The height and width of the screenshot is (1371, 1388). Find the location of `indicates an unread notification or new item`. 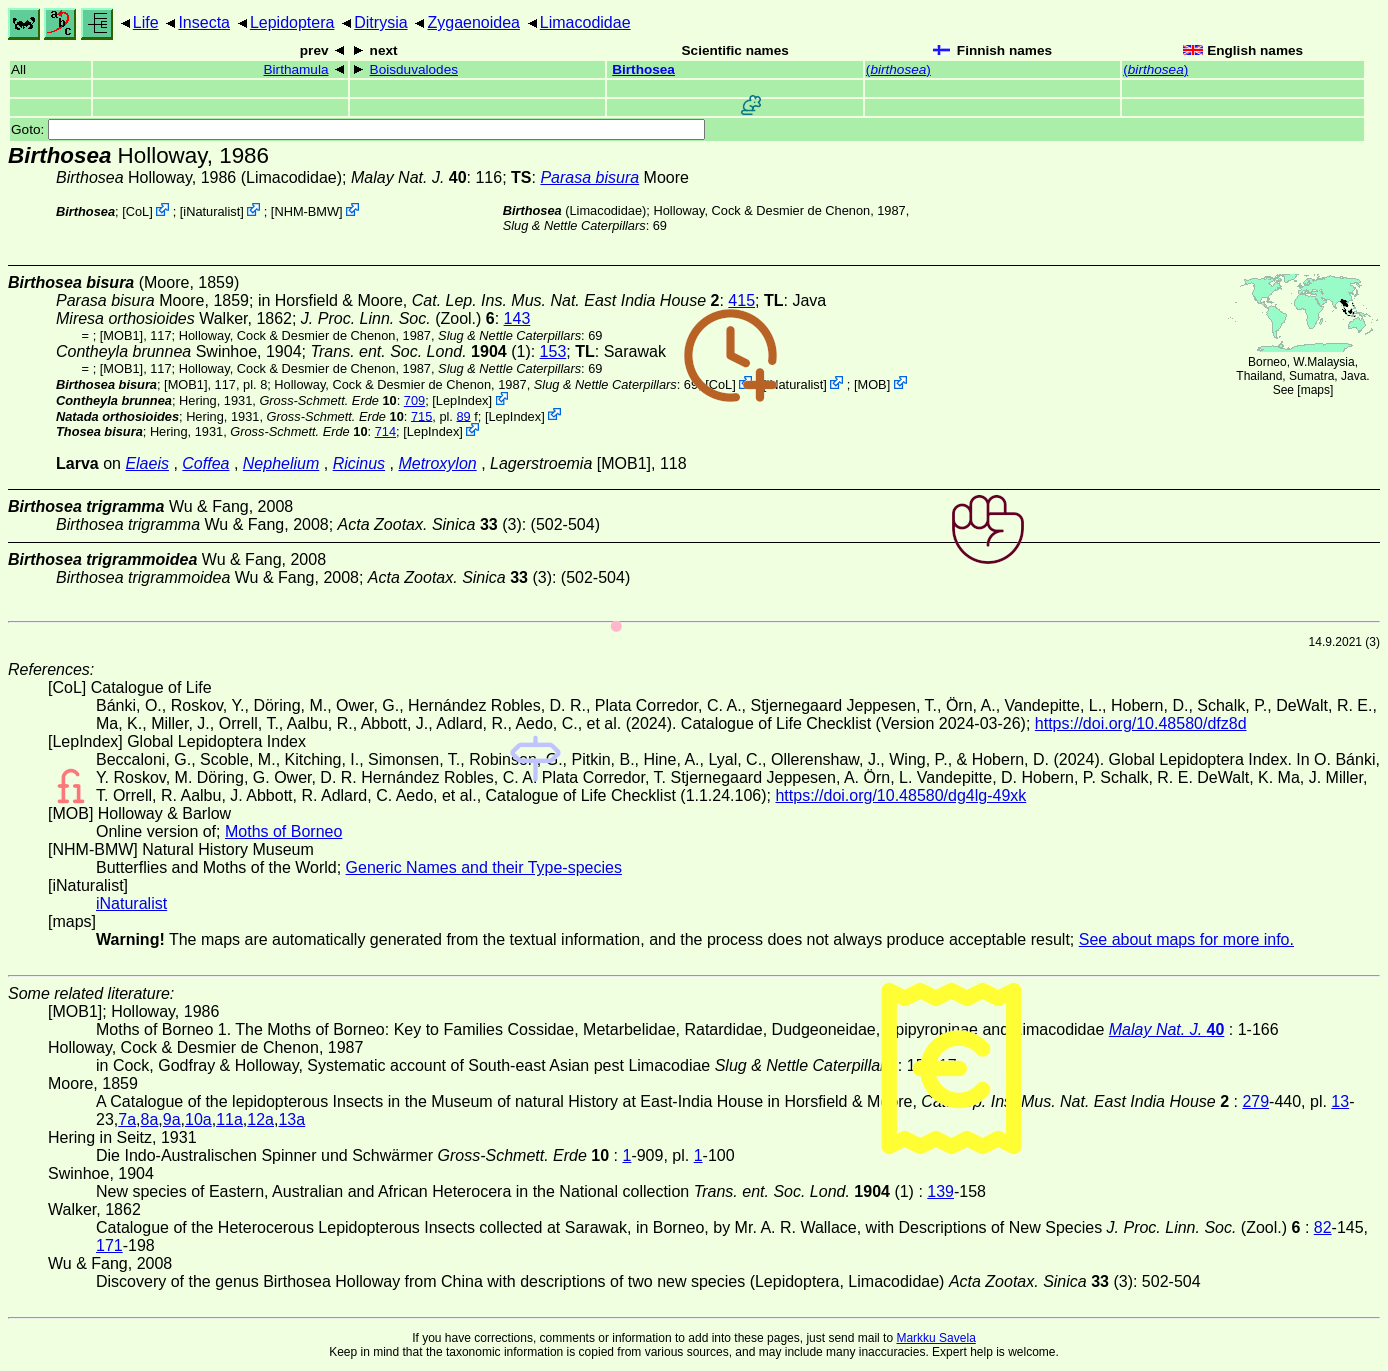

indicates an unread notification or new item is located at coordinates (616, 626).